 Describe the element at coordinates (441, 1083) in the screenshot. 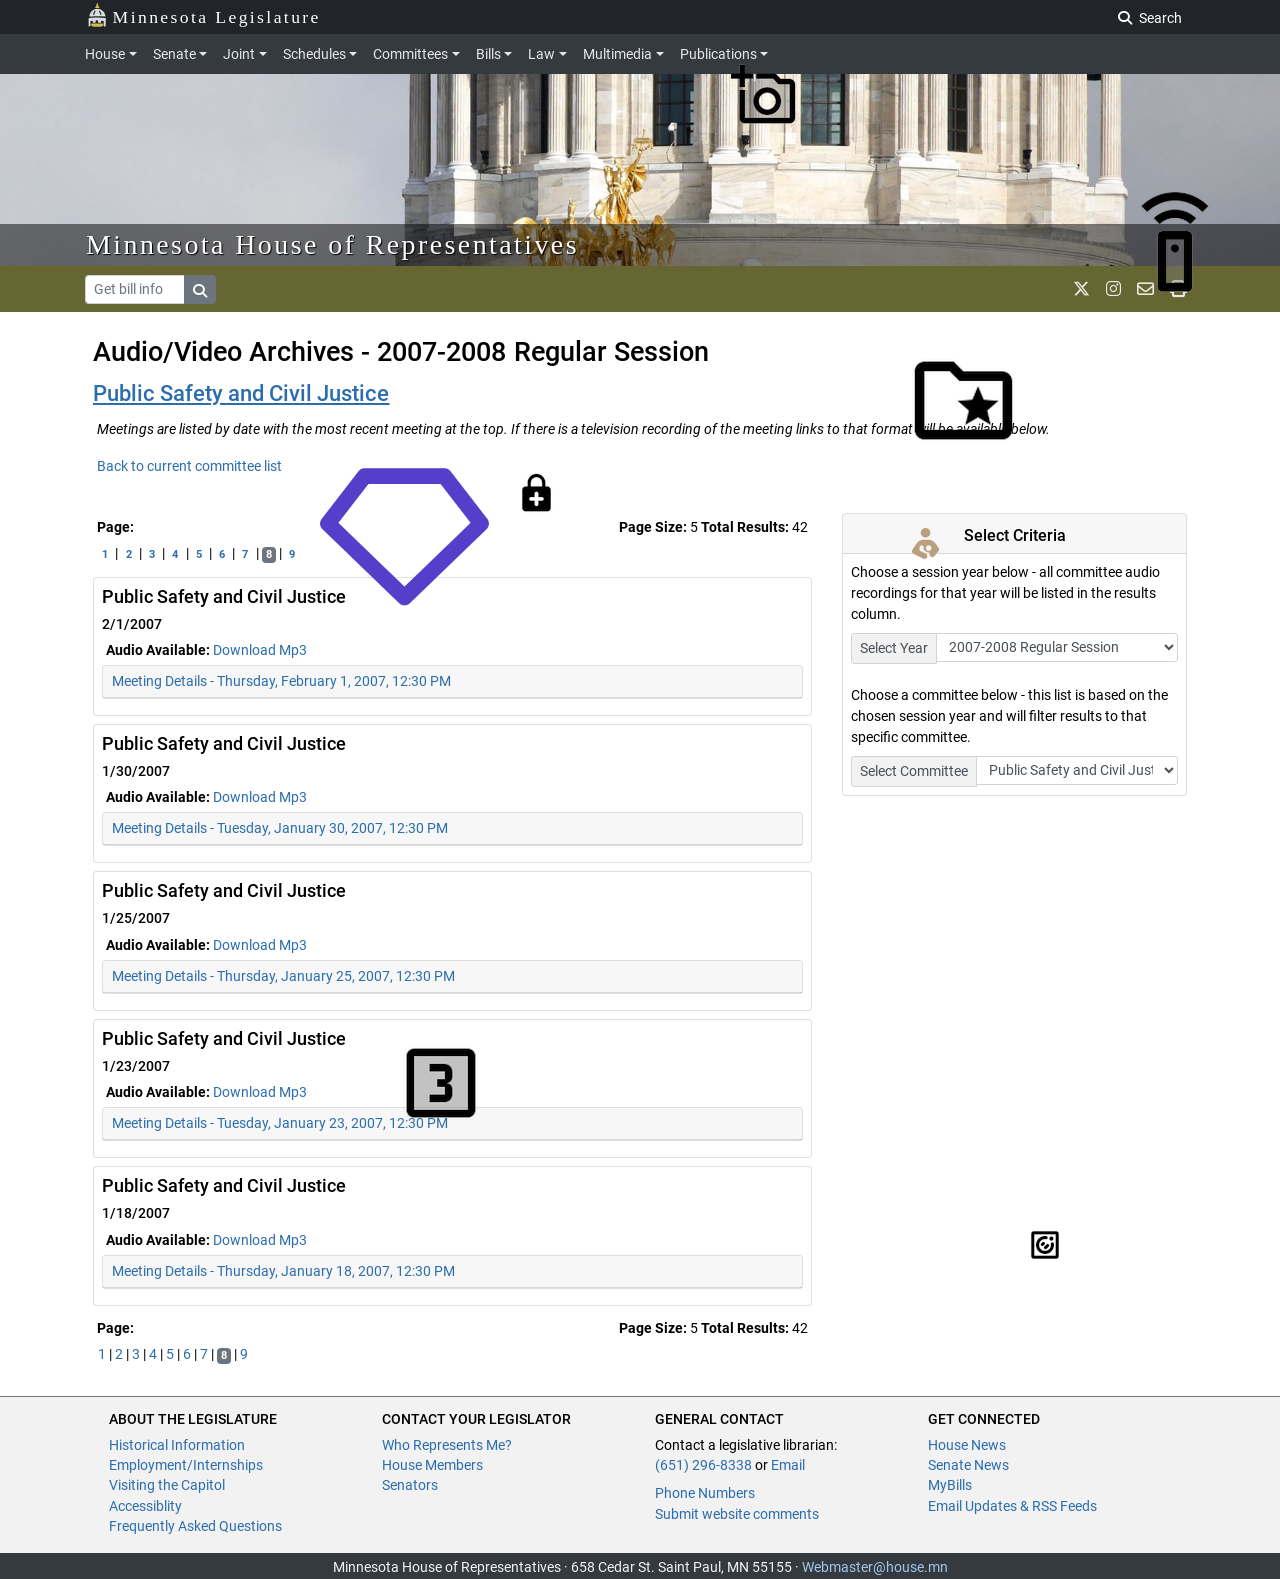

I see `select option 3 in a numbered list` at that location.